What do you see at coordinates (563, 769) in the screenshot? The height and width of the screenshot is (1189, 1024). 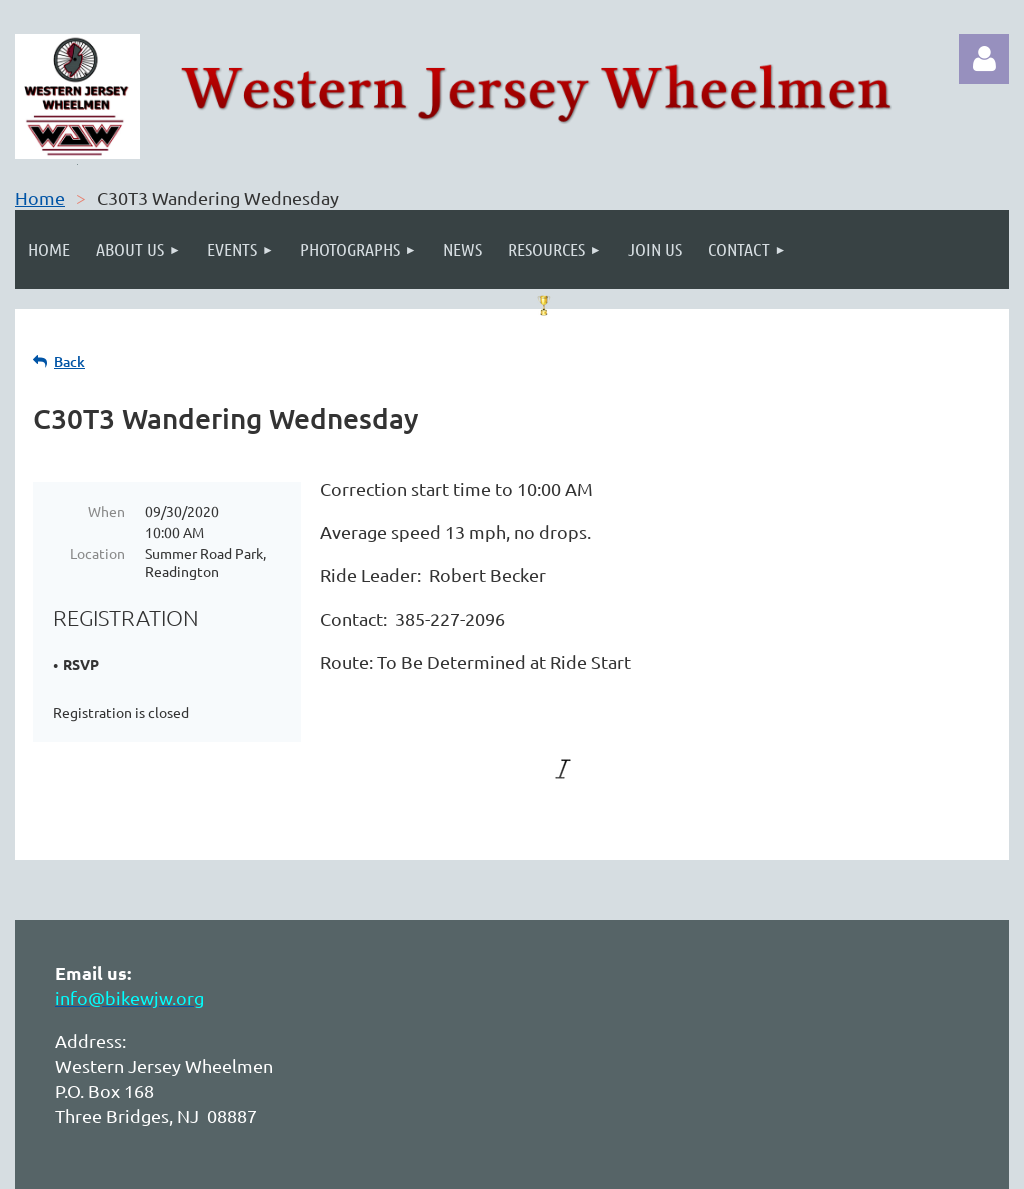 I see `apply italic formatting to selected text` at bounding box center [563, 769].